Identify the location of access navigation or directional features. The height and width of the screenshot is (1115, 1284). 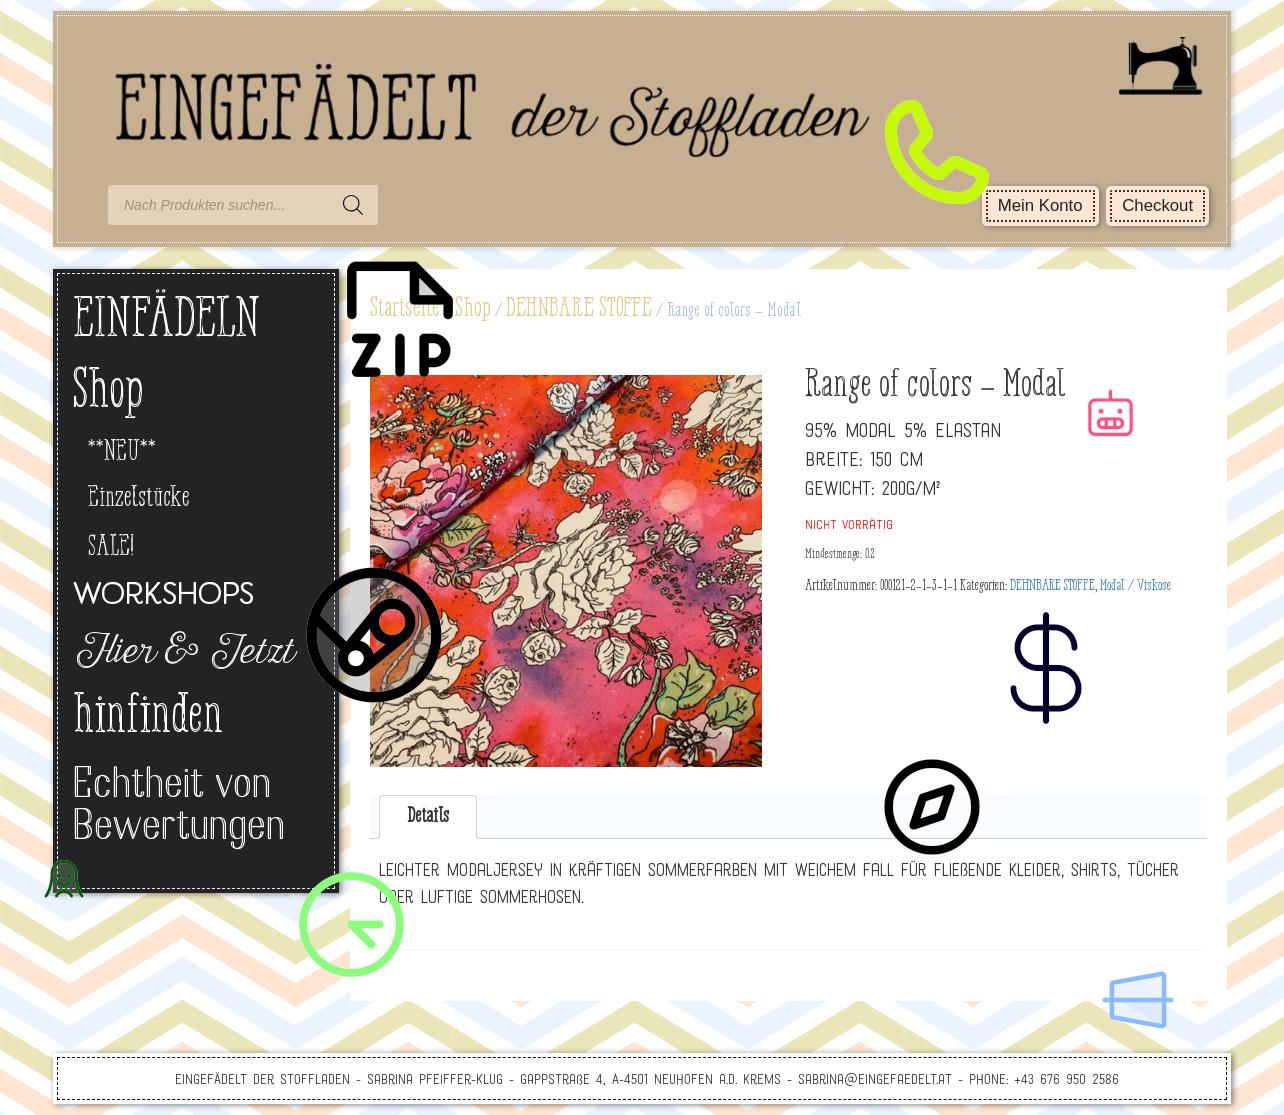
(932, 807).